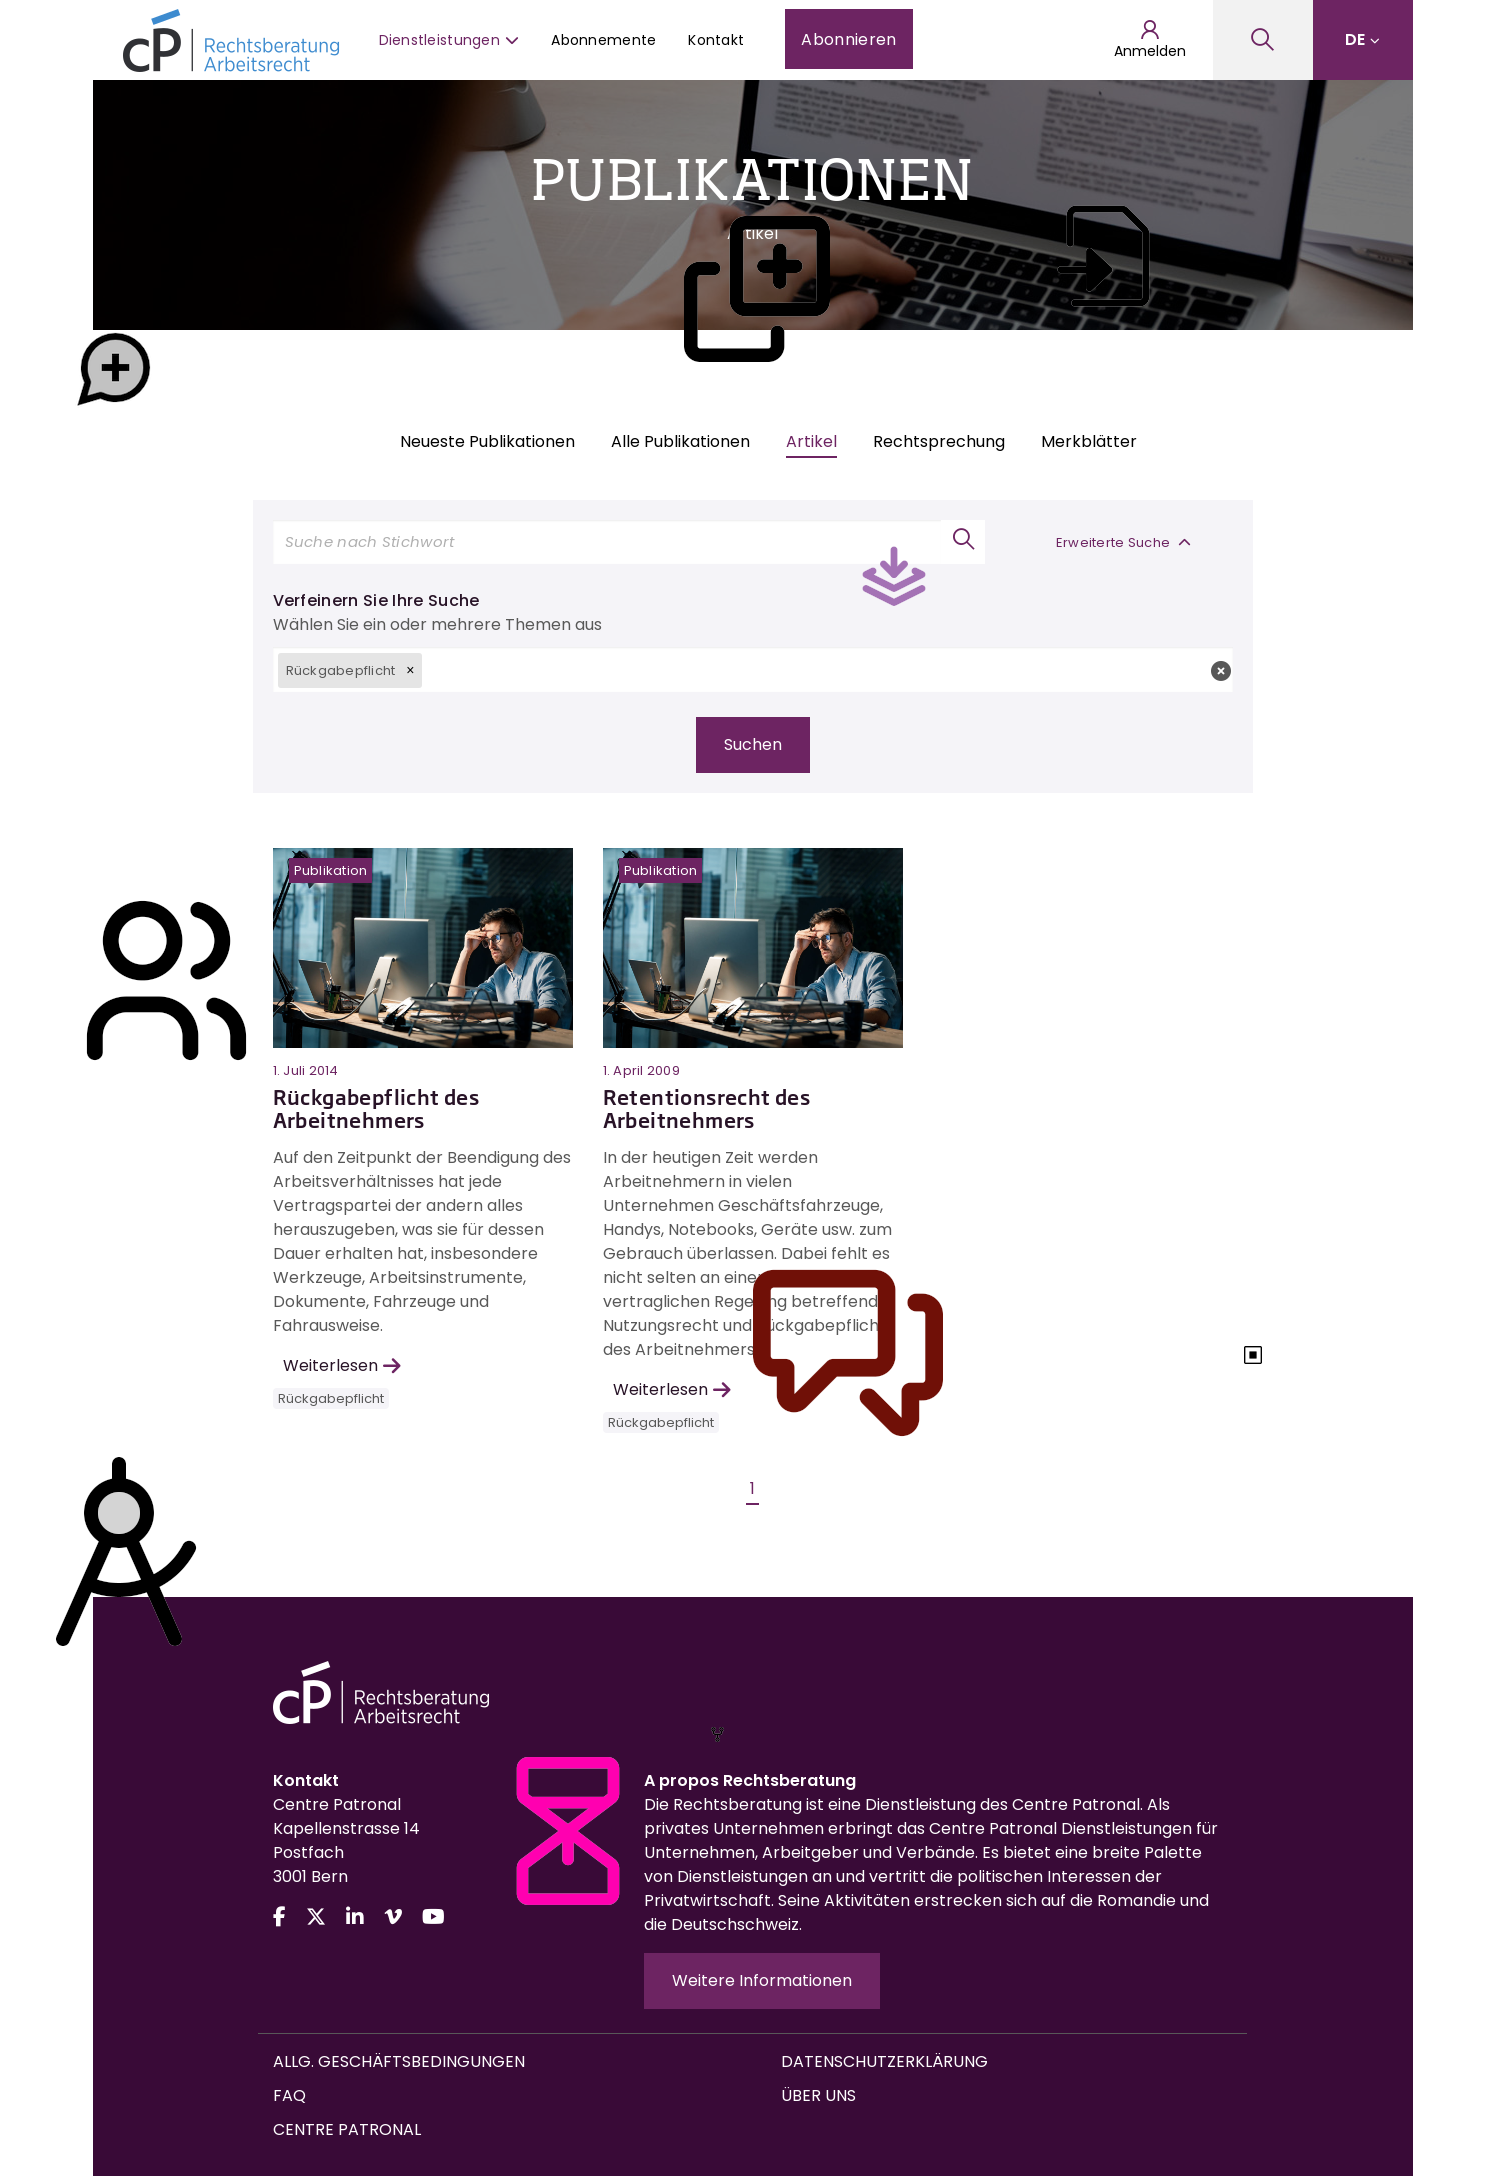  What do you see at coordinates (119, 1555) in the screenshot?
I see `access drawing or measurement tools` at bounding box center [119, 1555].